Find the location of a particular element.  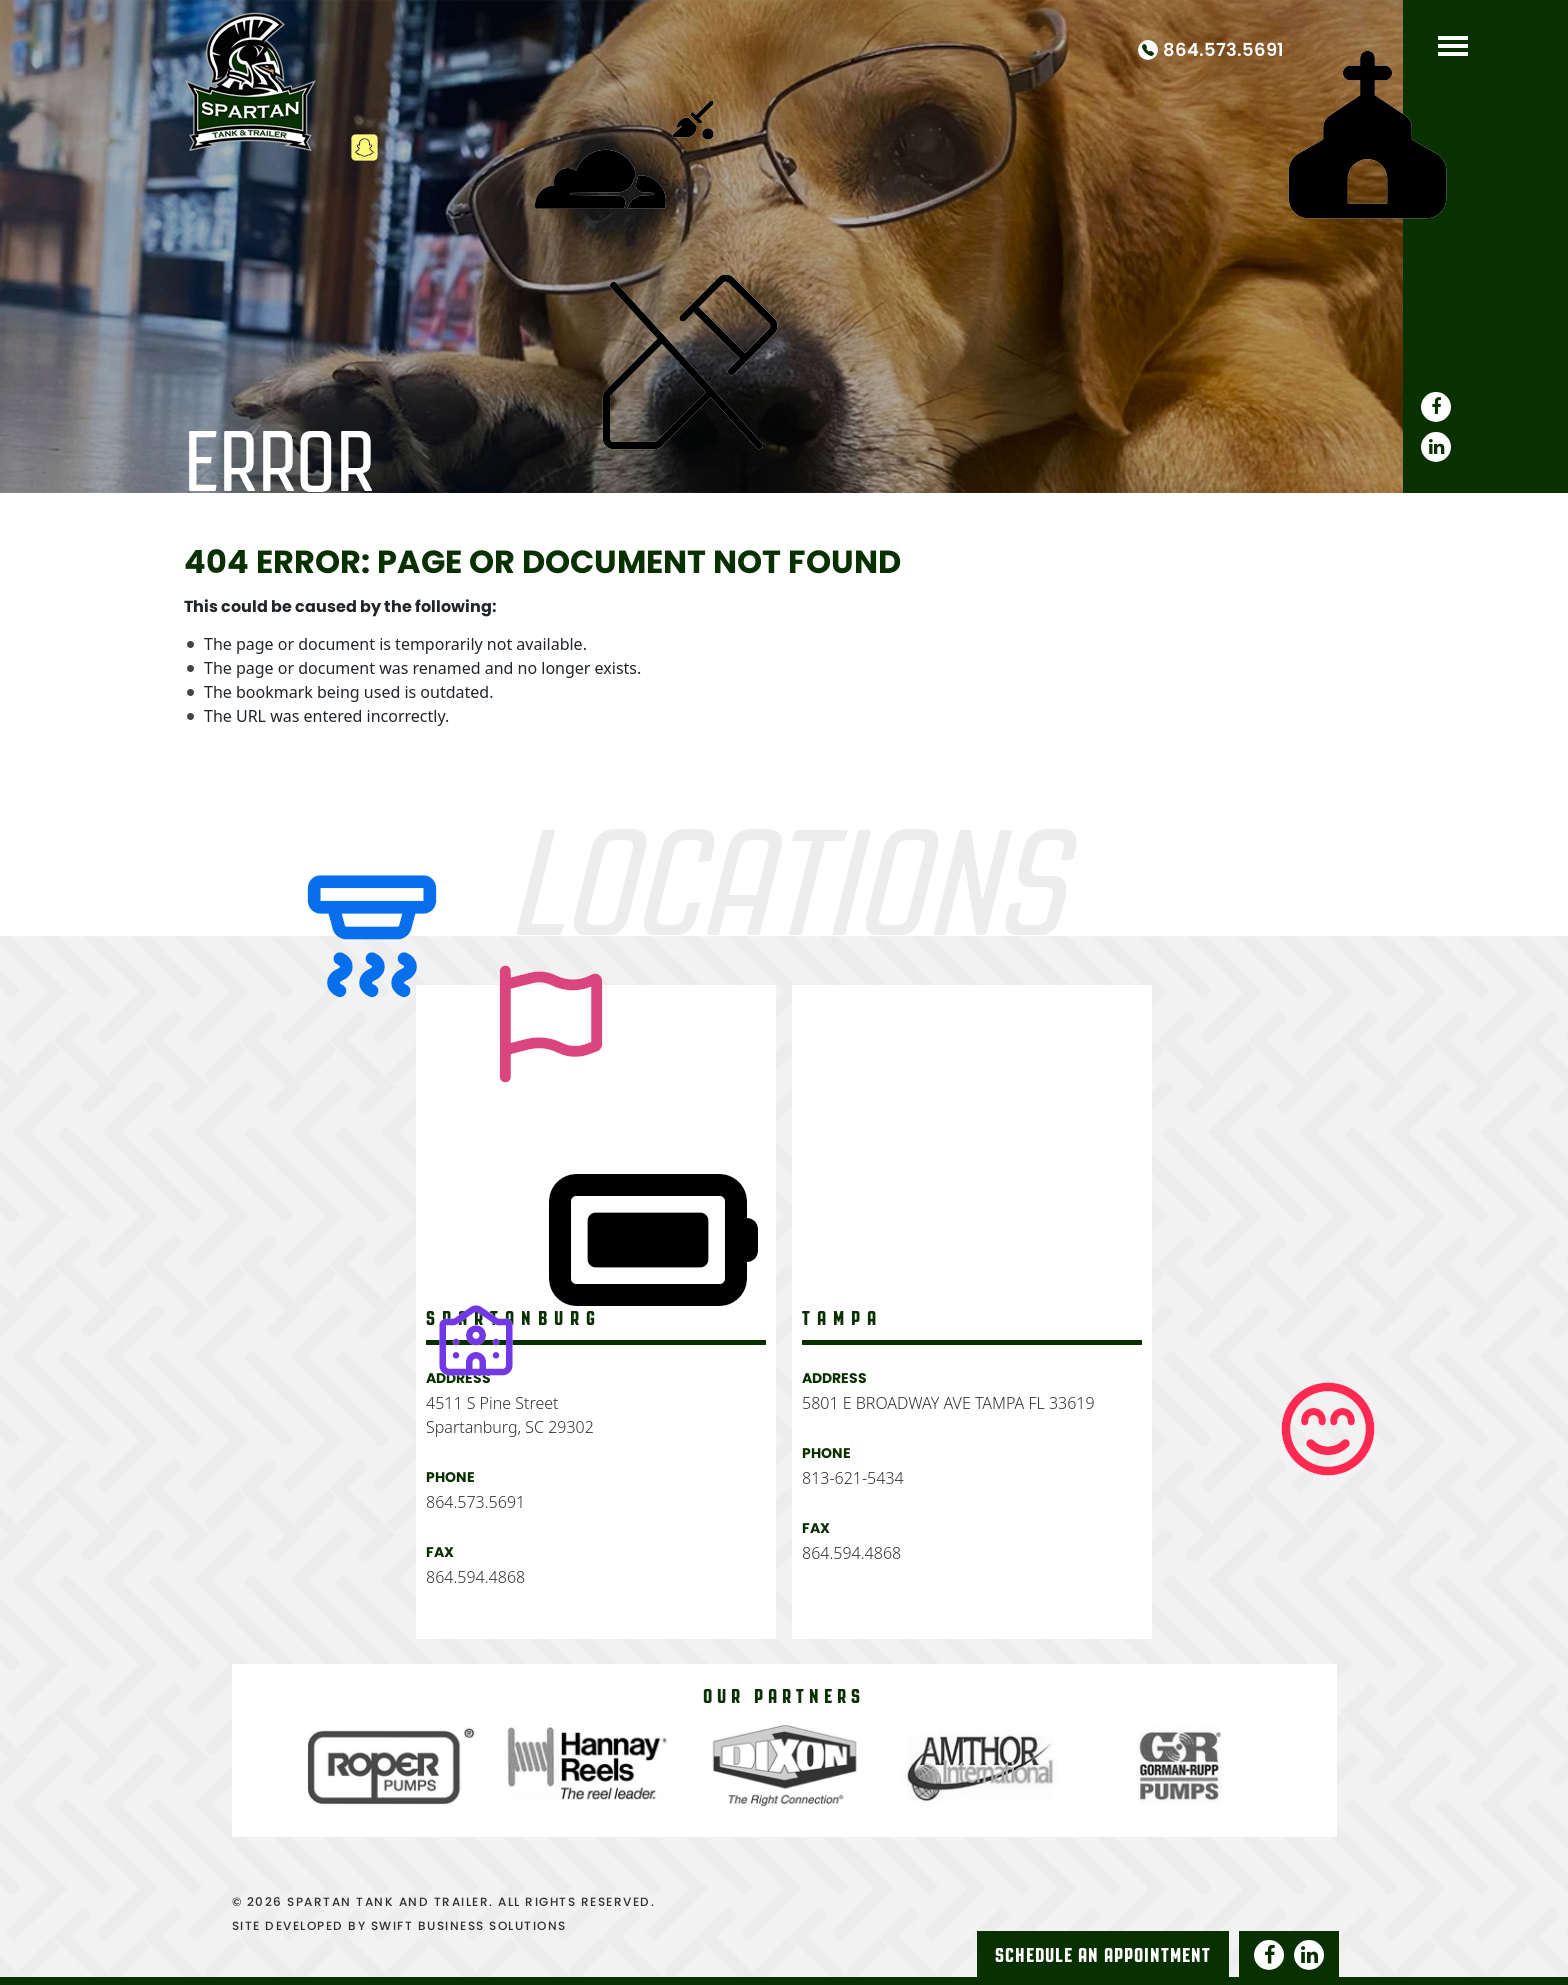

editing is disabled is located at coordinates (686, 365).